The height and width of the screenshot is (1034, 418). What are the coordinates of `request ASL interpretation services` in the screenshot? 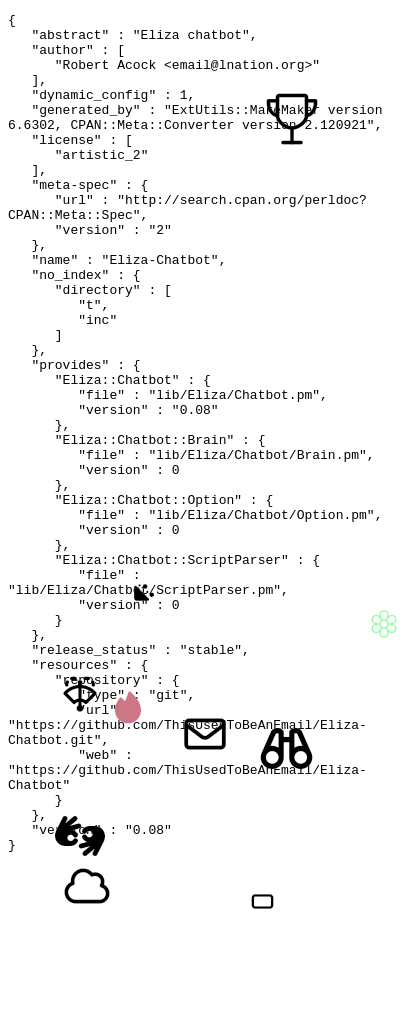 It's located at (80, 836).